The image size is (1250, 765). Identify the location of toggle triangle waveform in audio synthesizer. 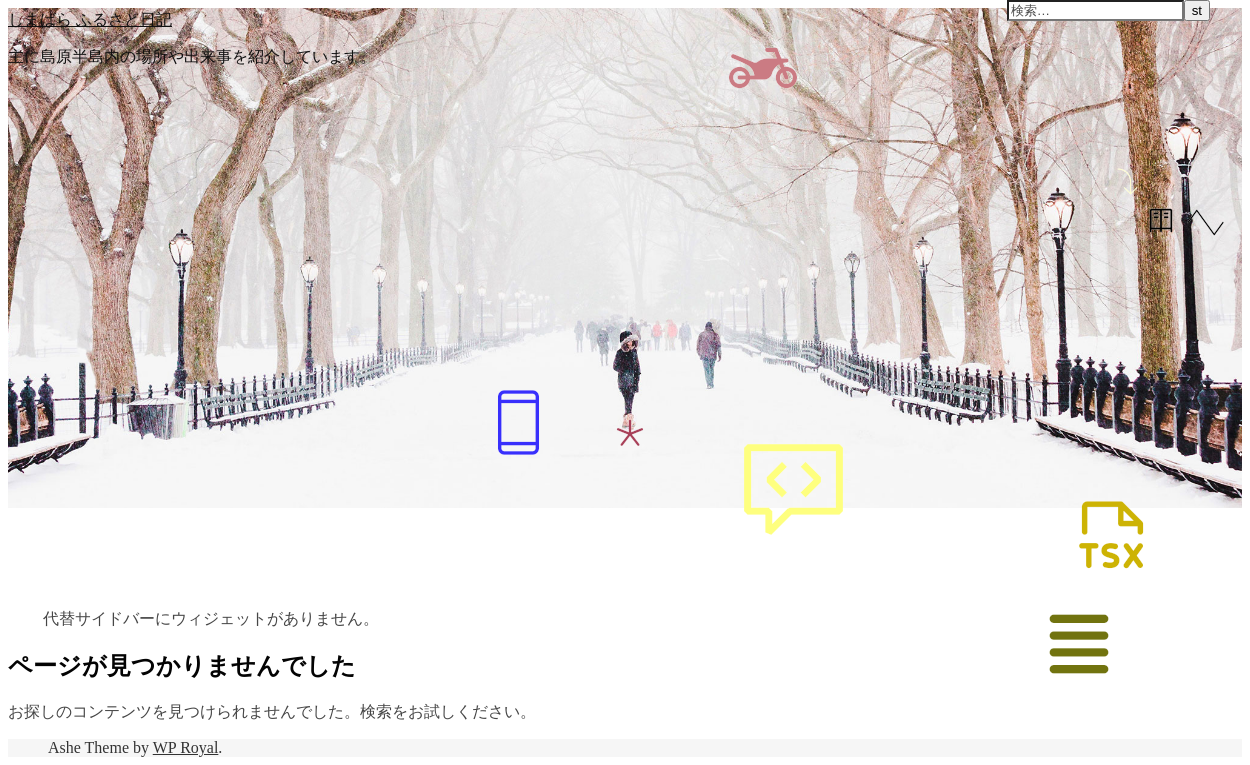
(1205, 222).